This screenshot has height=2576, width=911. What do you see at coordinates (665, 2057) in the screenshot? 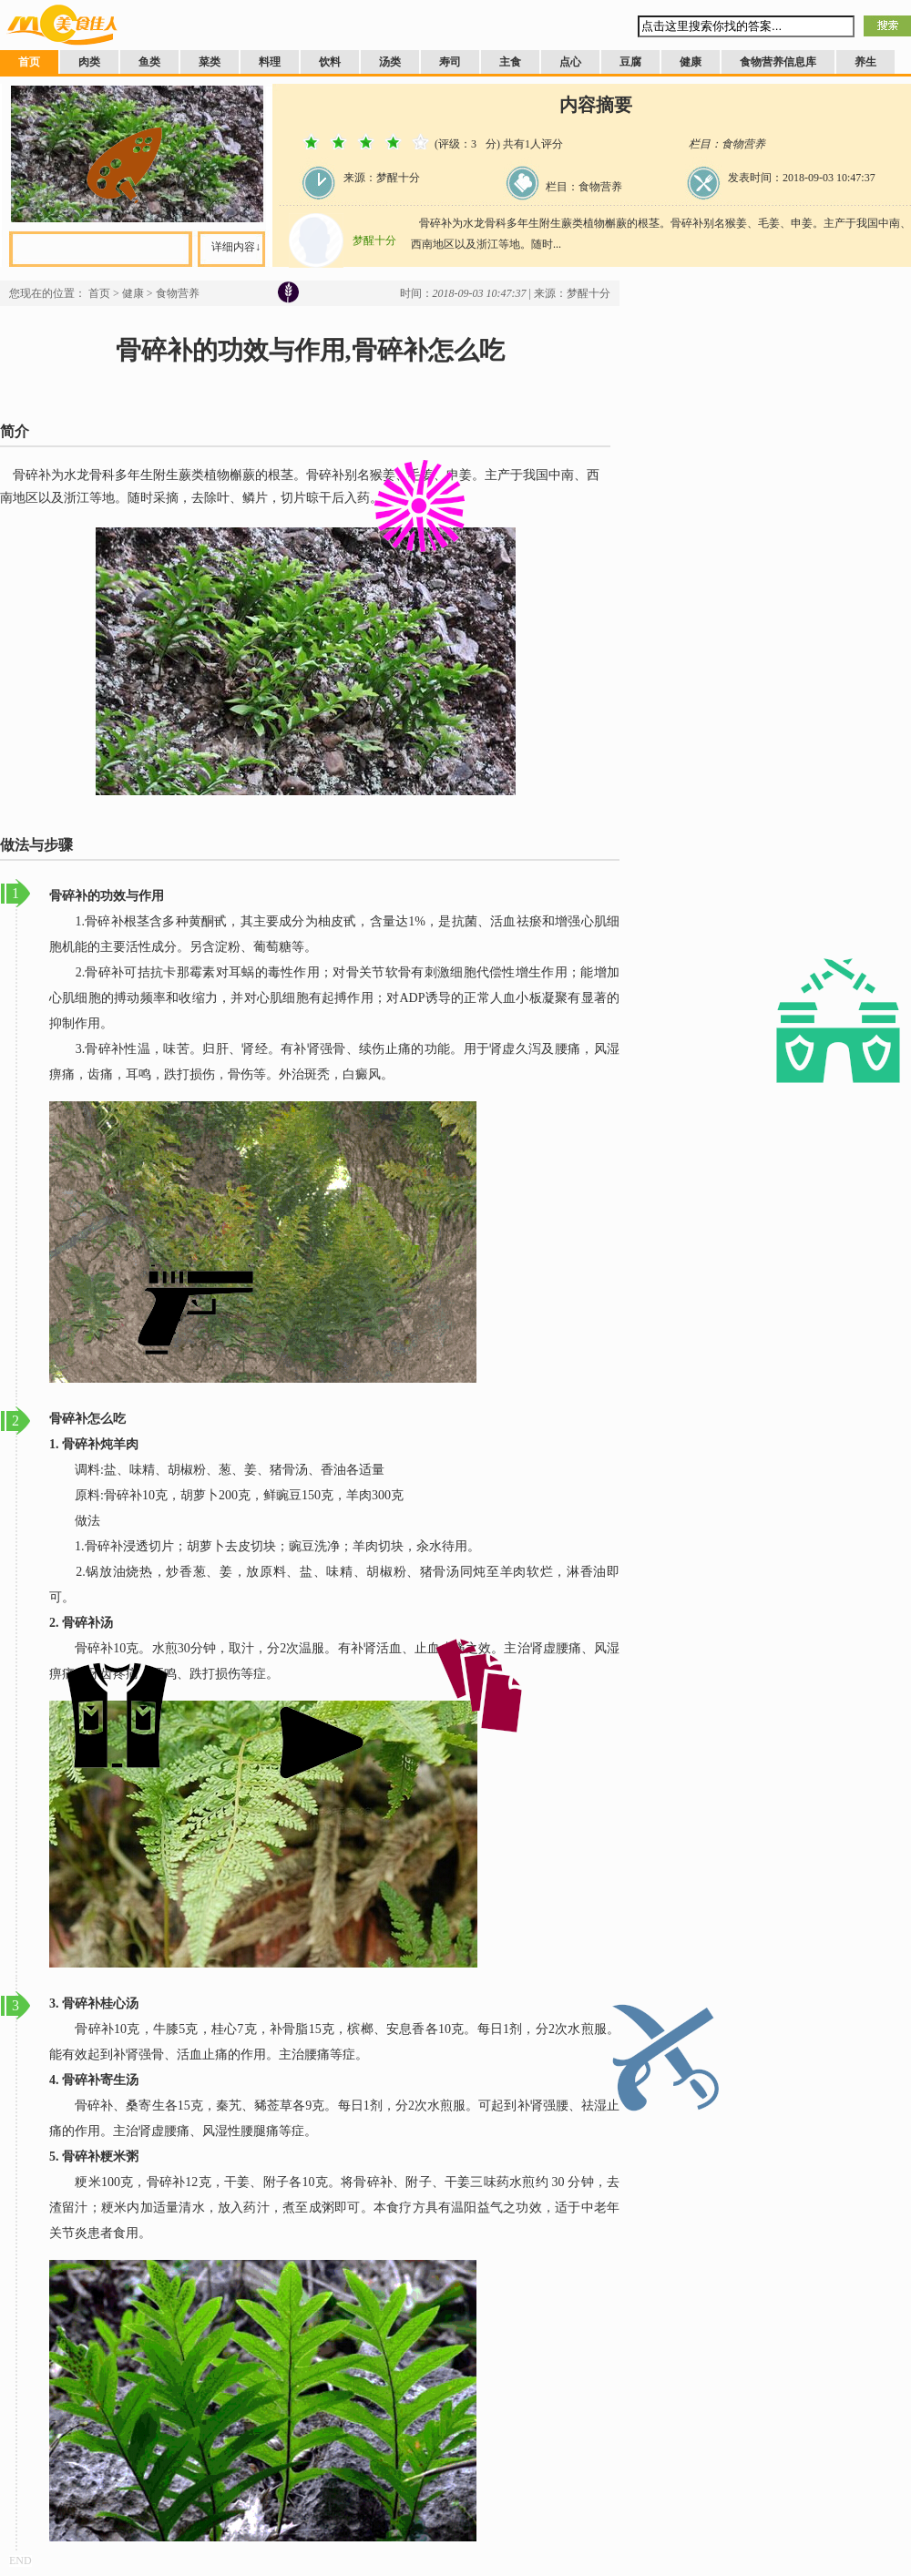
I see `access pirate or swashbuckler game mode` at bounding box center [665, 2057].